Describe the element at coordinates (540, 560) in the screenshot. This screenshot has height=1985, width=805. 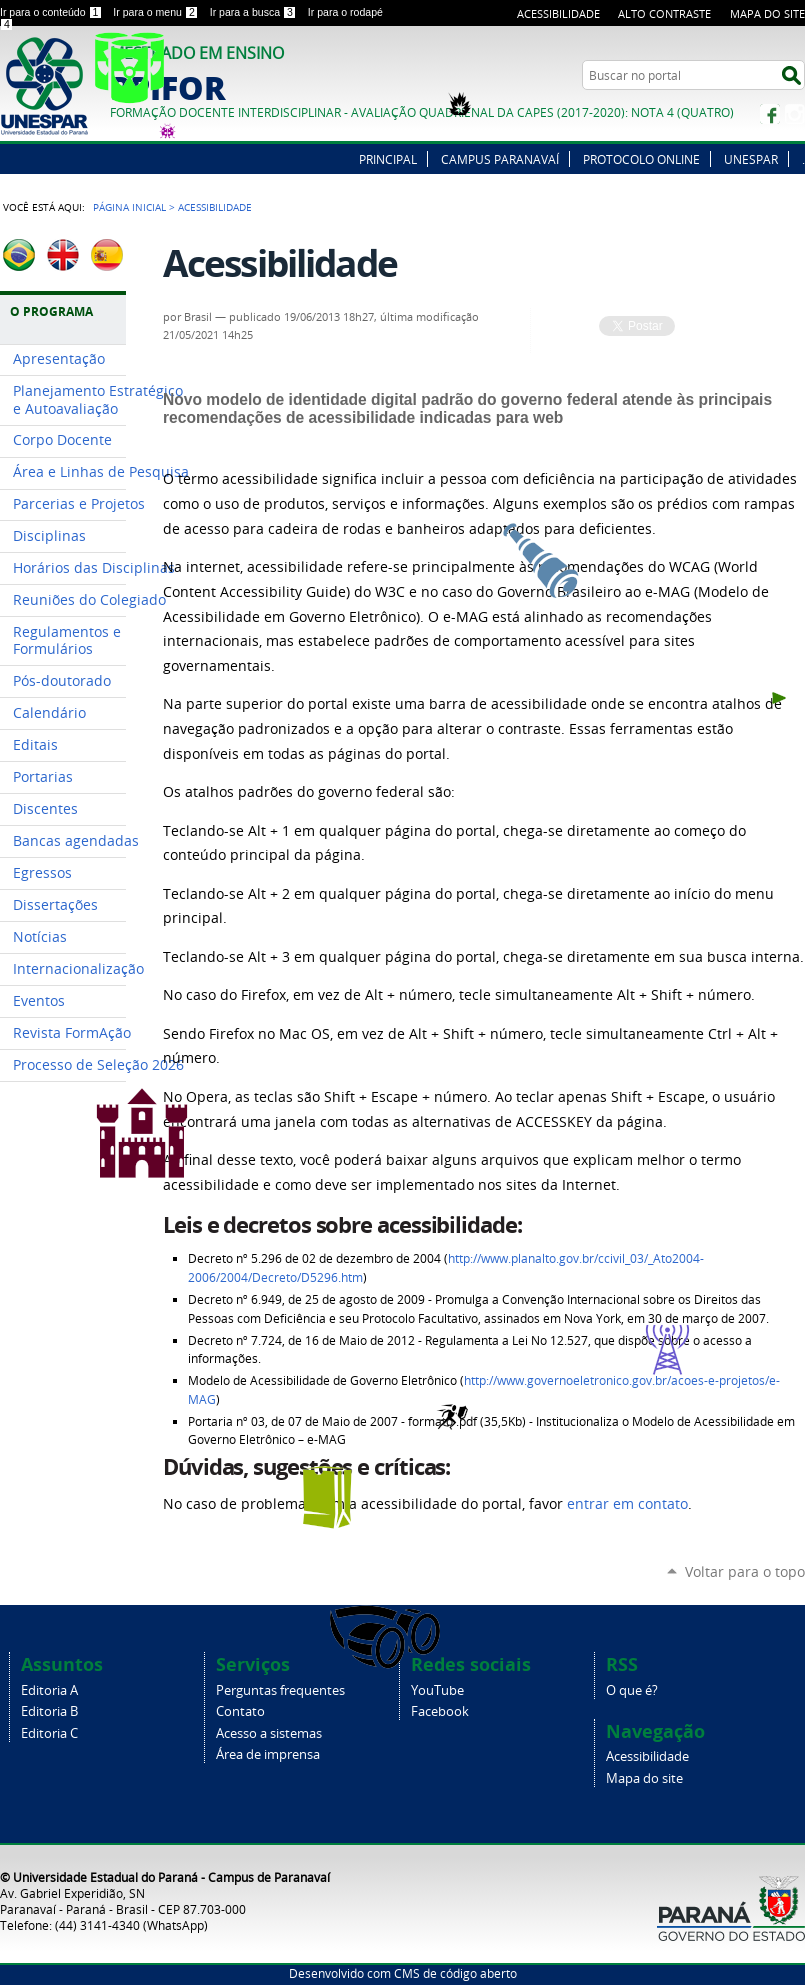
I see `search or explore content` at that location.